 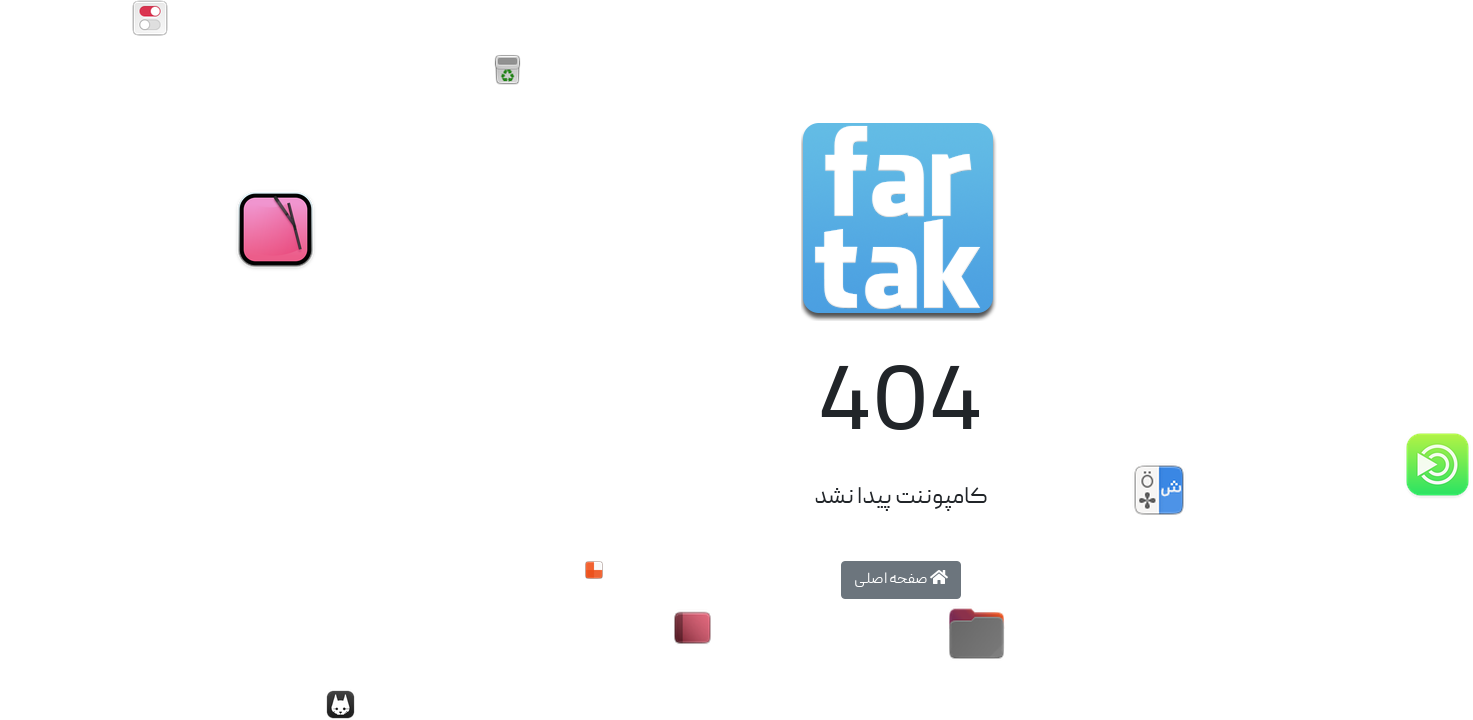 What do you see at coordinates (594, 570) in the screenshot?
I see `switch to the top-right workspace` at bounding box center [594, 570].